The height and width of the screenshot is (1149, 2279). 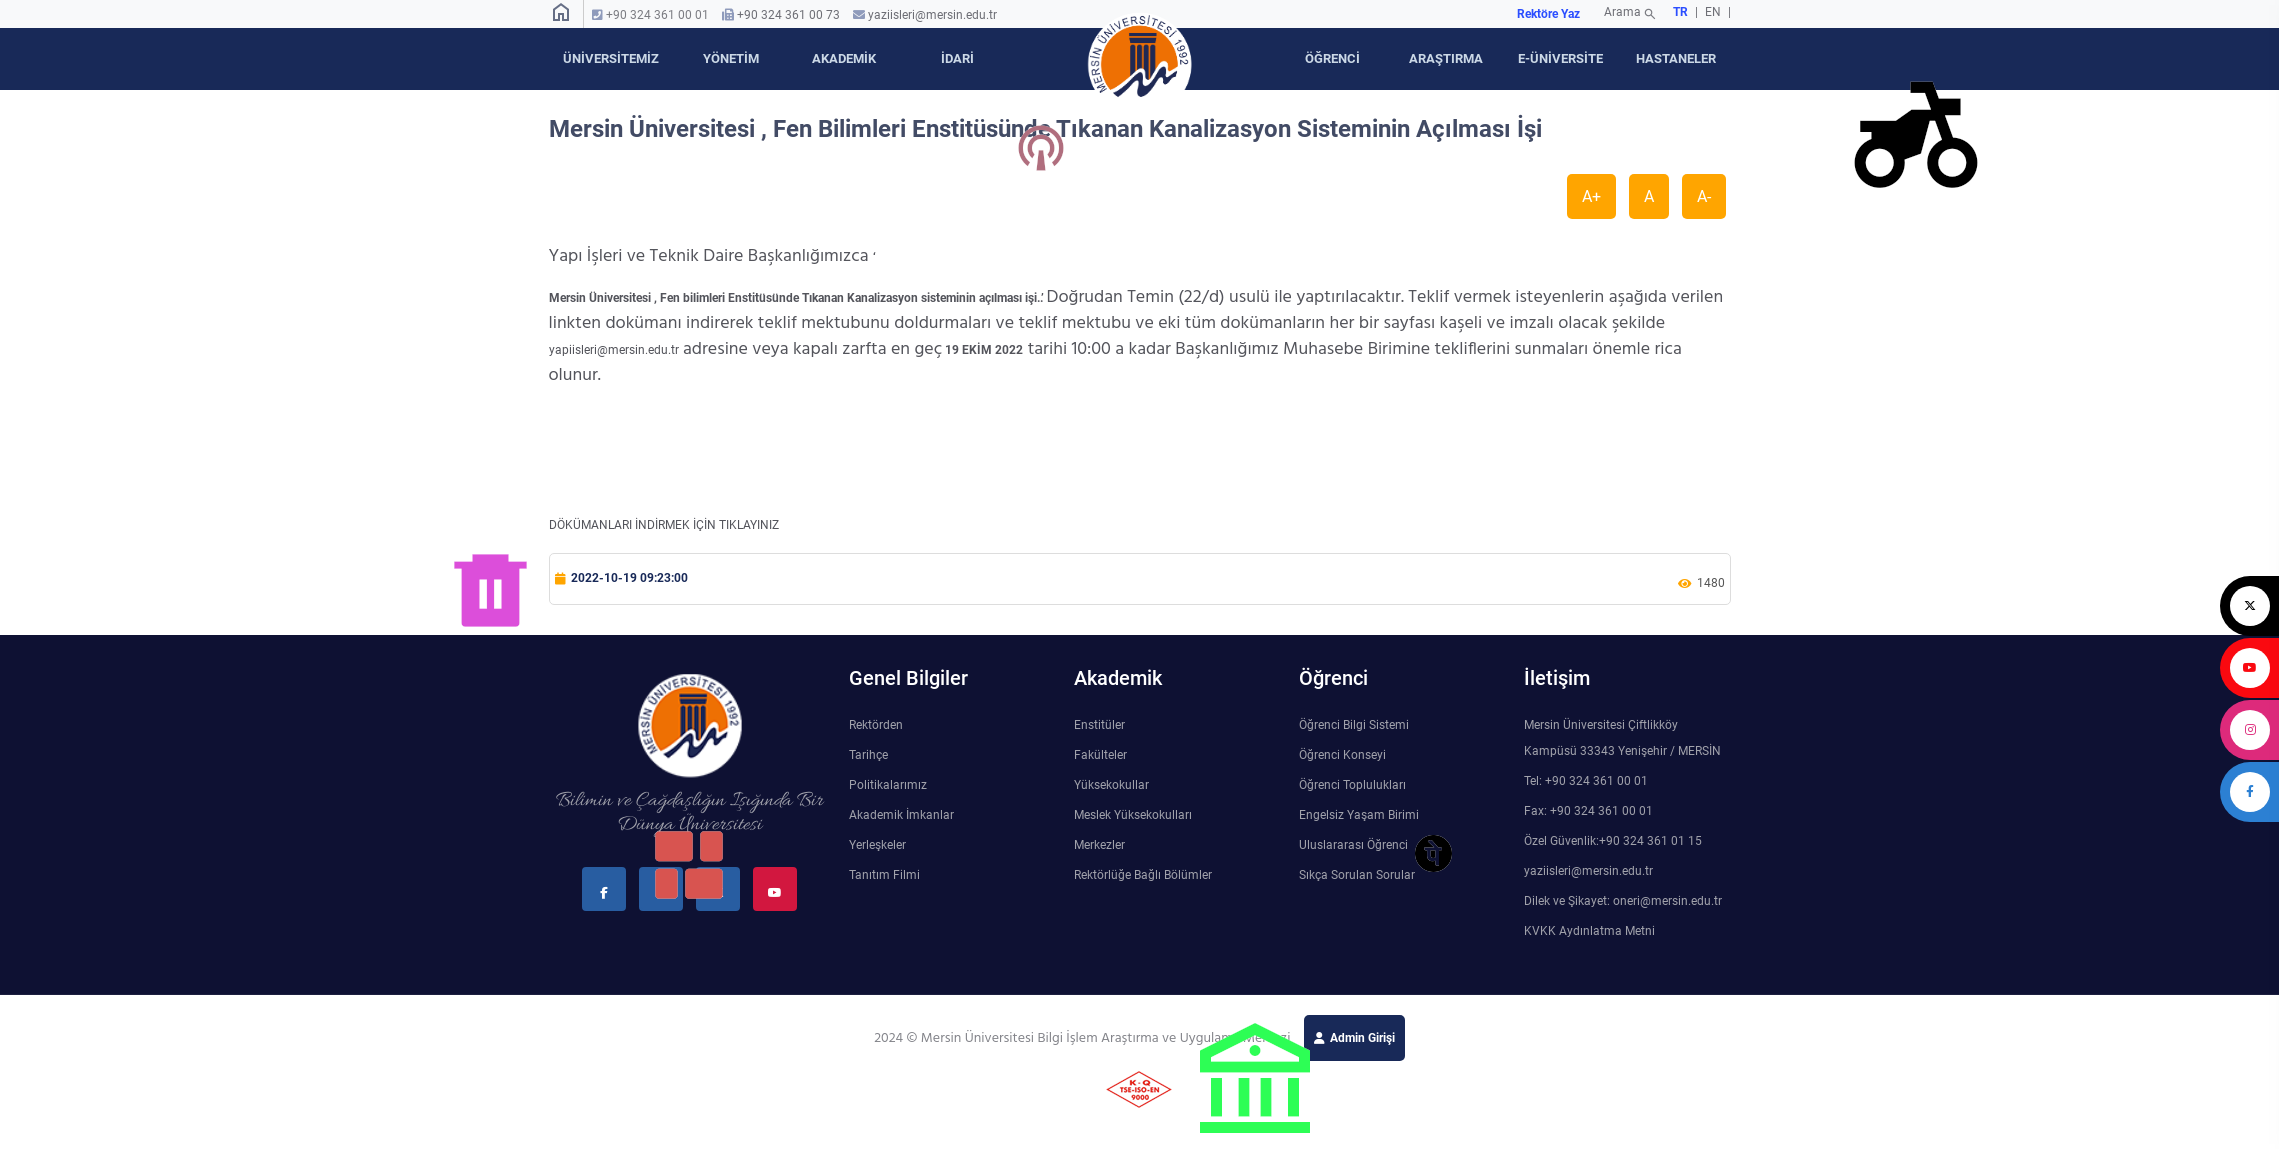 What do you see at coordinates (689, 865) in the screenshot?
I see `access the dashboard or control panel` at bounding box center [689, 865].